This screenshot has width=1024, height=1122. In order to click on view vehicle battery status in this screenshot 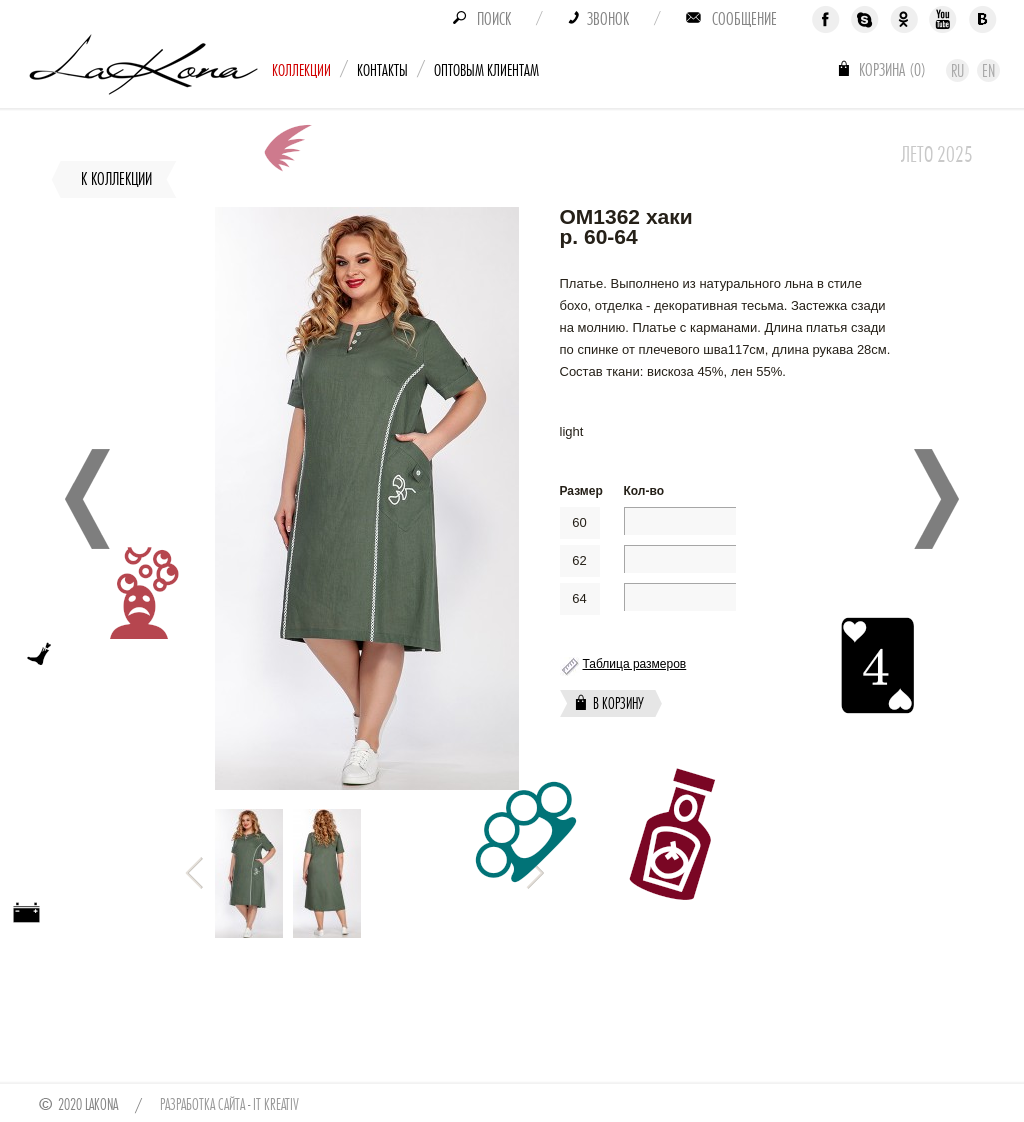, I will do `click(26, 912)`.